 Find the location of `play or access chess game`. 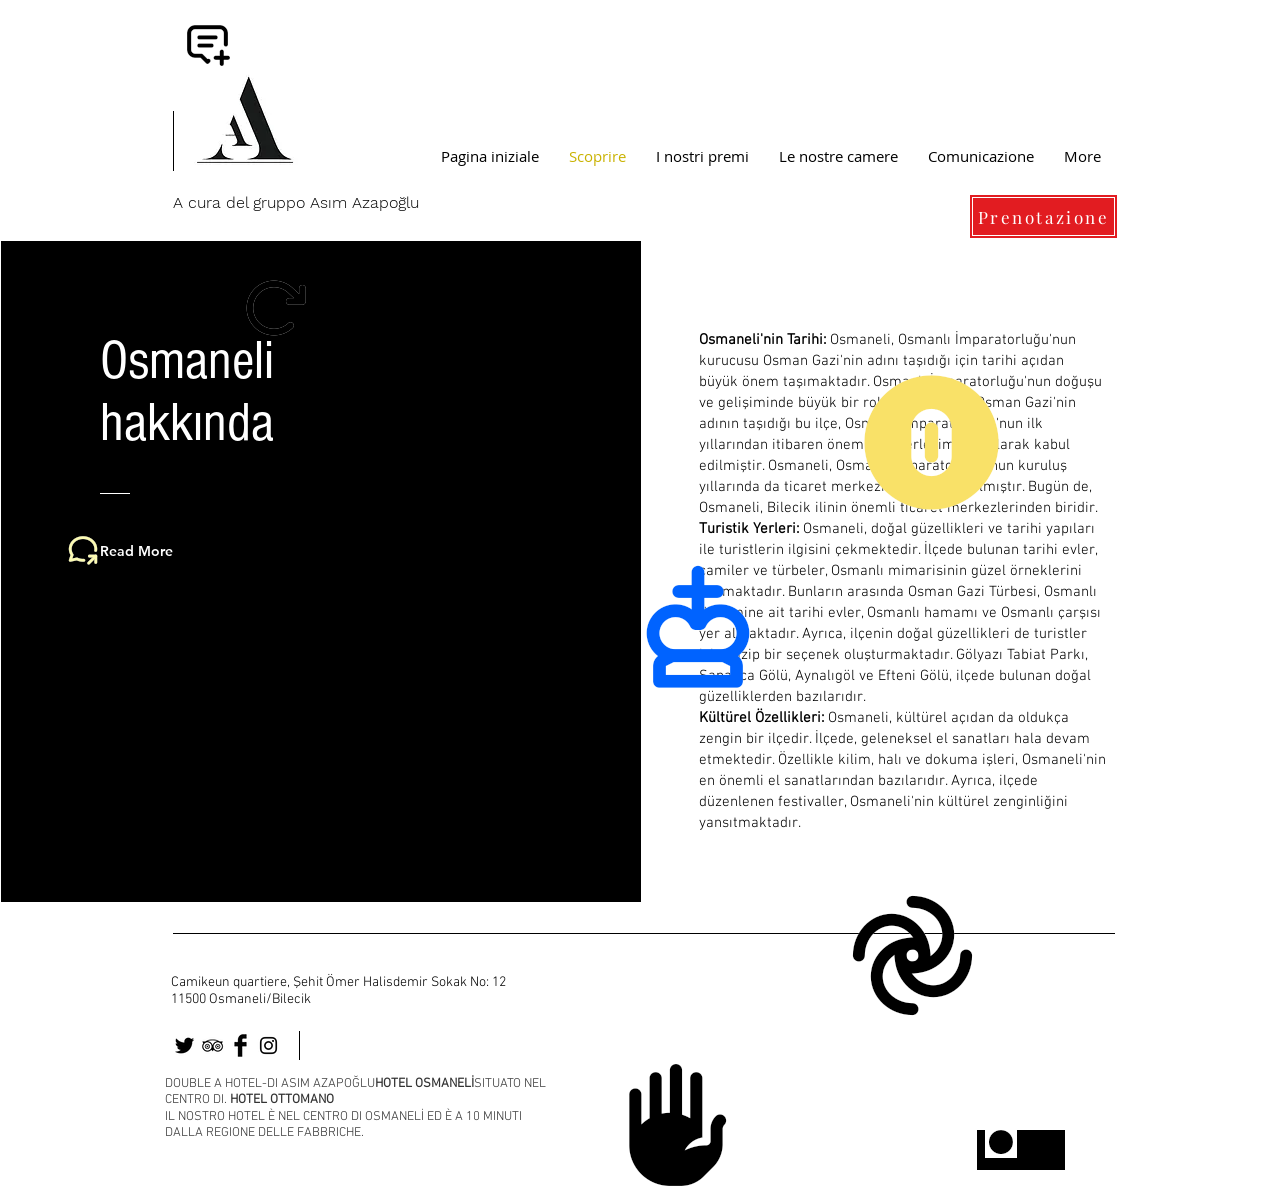

play or access chess game is located at coordinates (698, 630).